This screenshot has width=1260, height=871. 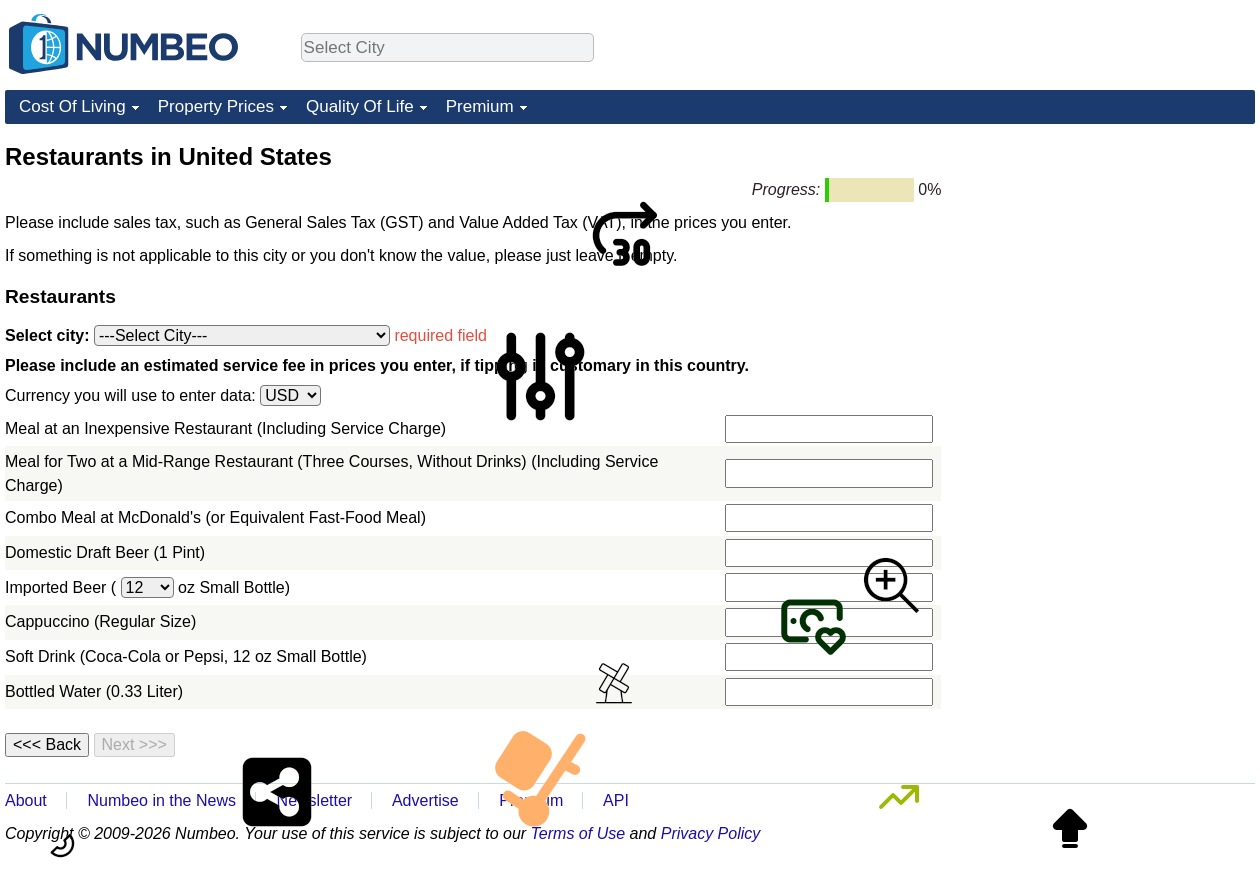 What do you see at coordinates (1070, 828) in the screenshot?
I see `upload a file or document` at bounding box center [1070, 828].